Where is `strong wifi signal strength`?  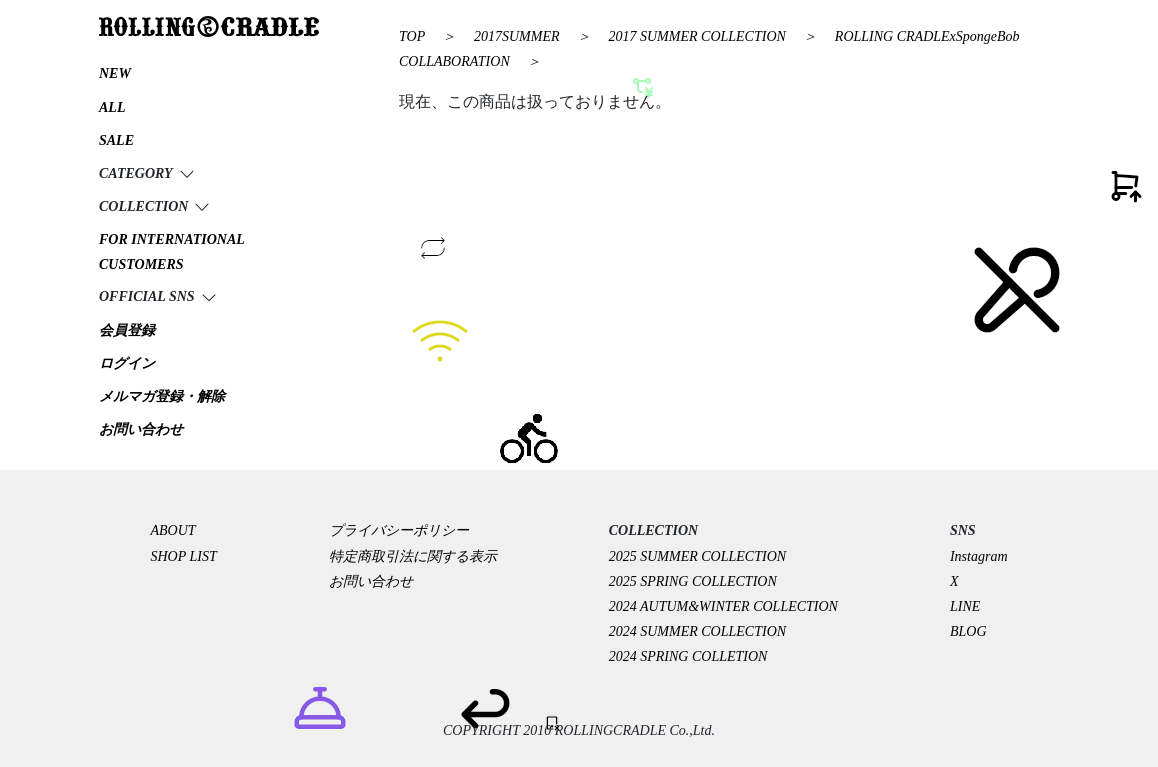 strong wifi signal strength is located at coordinates (440, 340).